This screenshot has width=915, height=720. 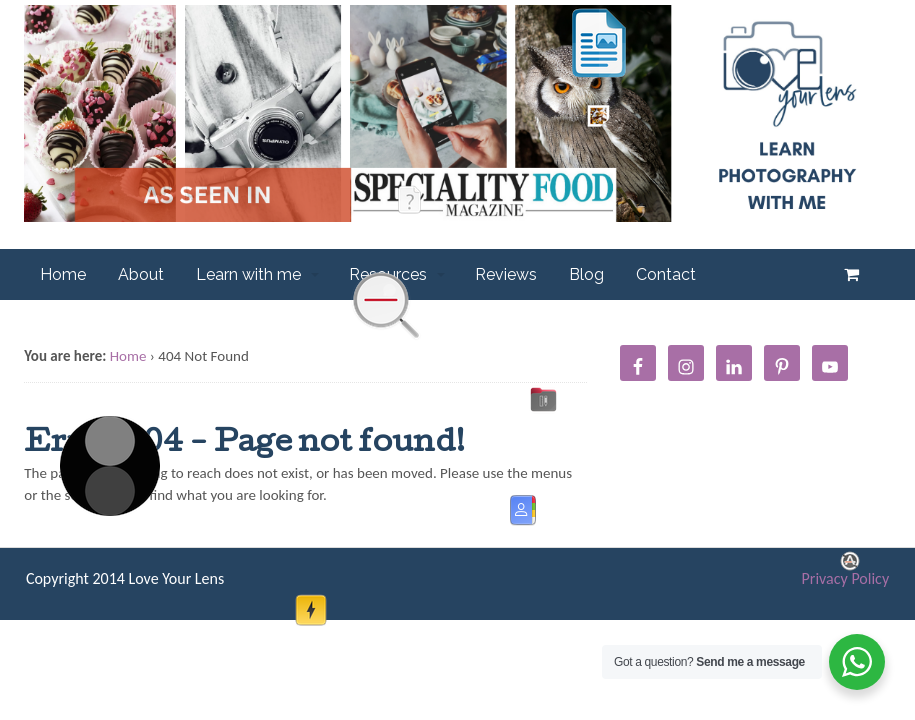 I want to click on open the software update manager, so click(x=850, y=561).